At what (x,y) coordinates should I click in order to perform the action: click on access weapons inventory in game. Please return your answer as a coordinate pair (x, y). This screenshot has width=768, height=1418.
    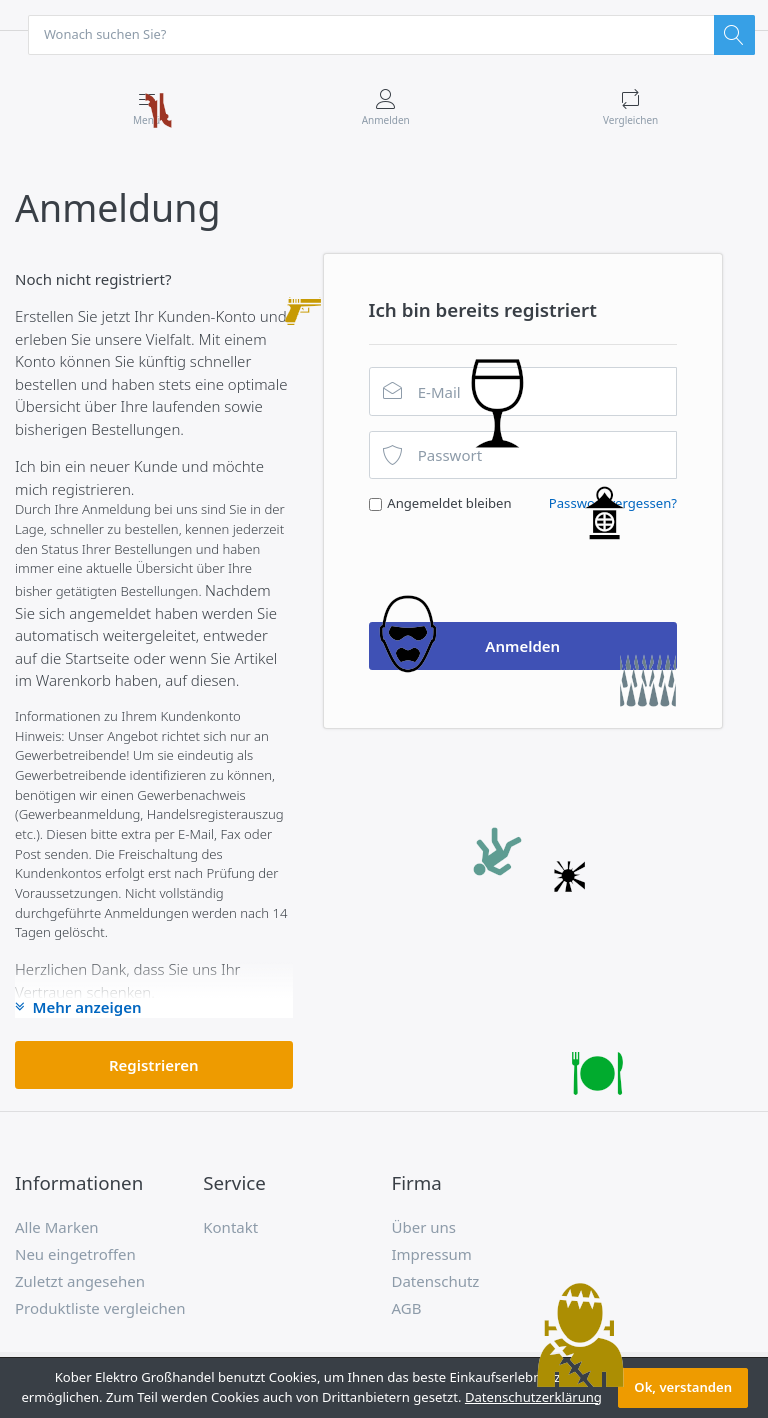
    Looking at the image, I should click on (303, 311).